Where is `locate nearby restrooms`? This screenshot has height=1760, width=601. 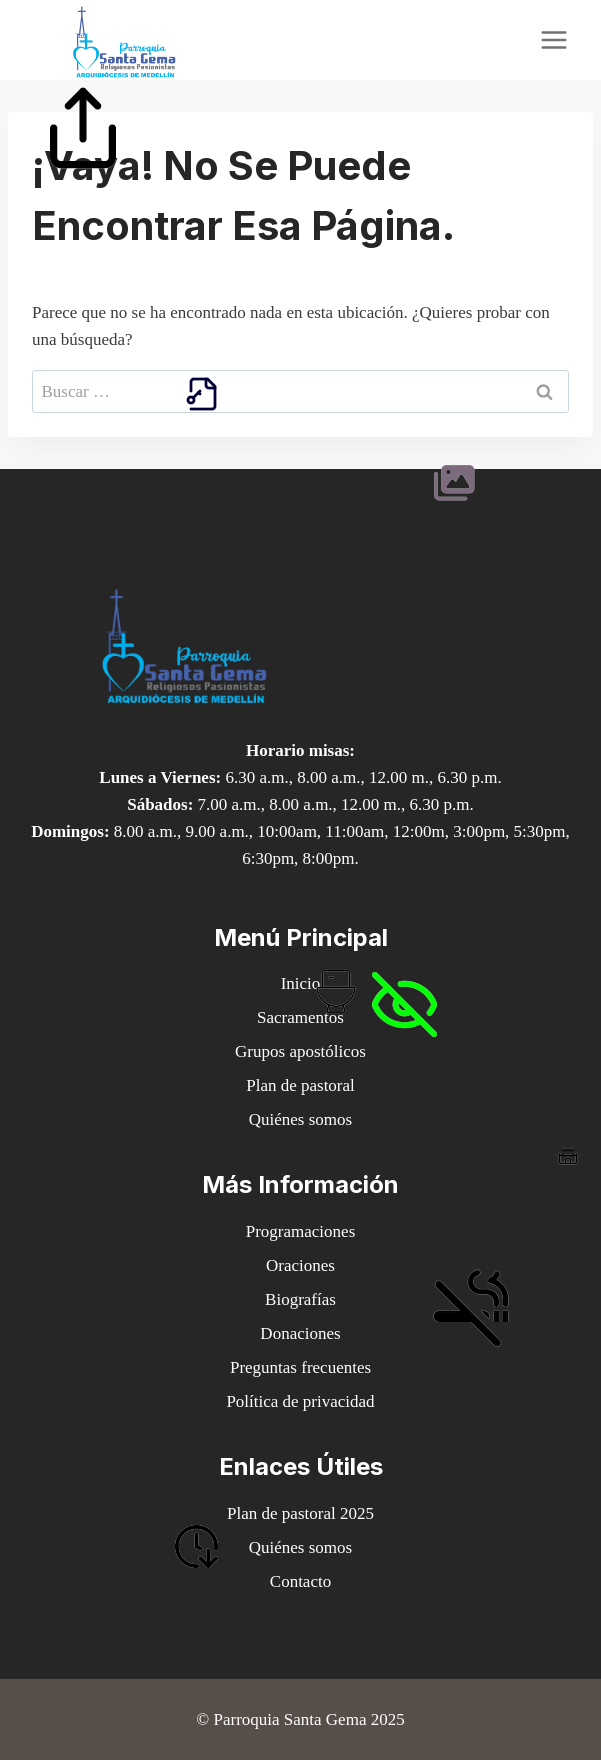
locate nearby restrooms is located at coordinates (336, 991).